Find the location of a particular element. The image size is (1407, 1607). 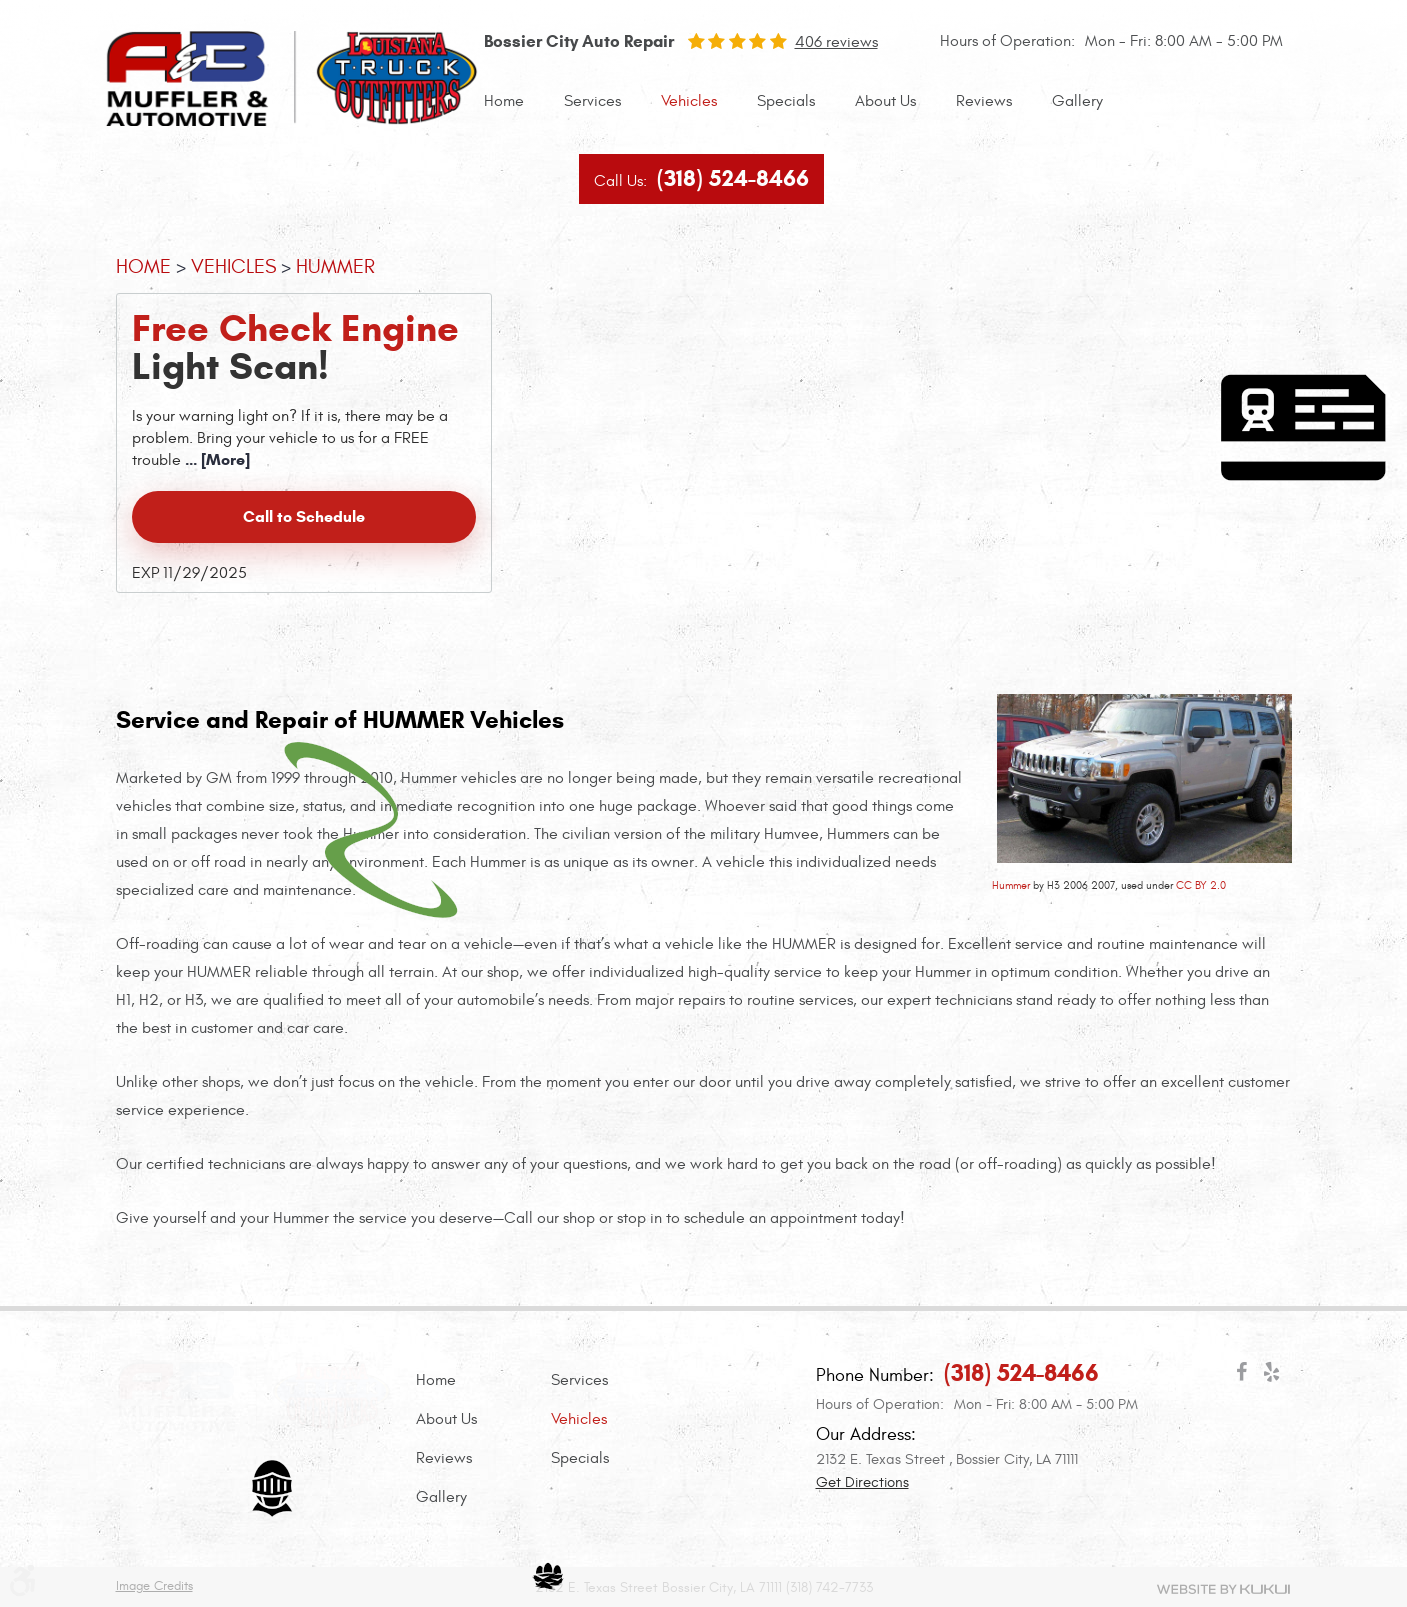

indicates whip weapon or item in game inventory is located at coordinates (372, 833).